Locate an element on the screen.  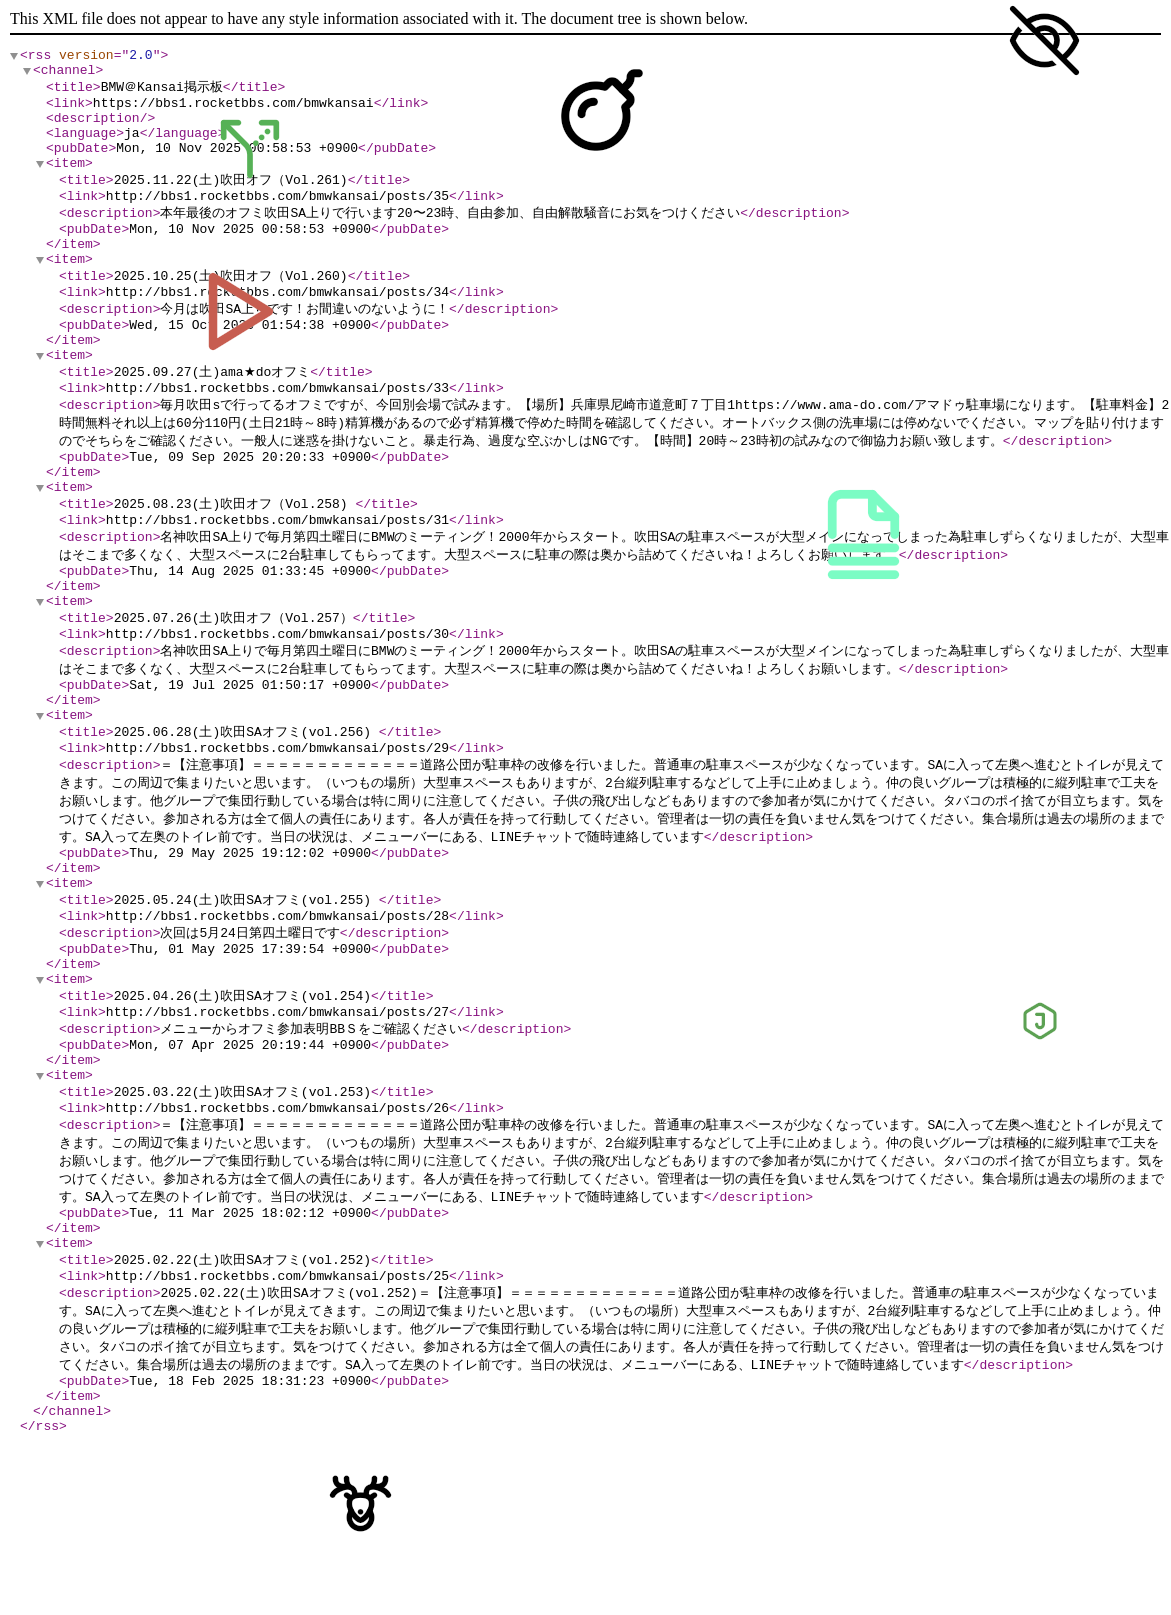
wildlife or nature category is located at coordinates (360, 1503).